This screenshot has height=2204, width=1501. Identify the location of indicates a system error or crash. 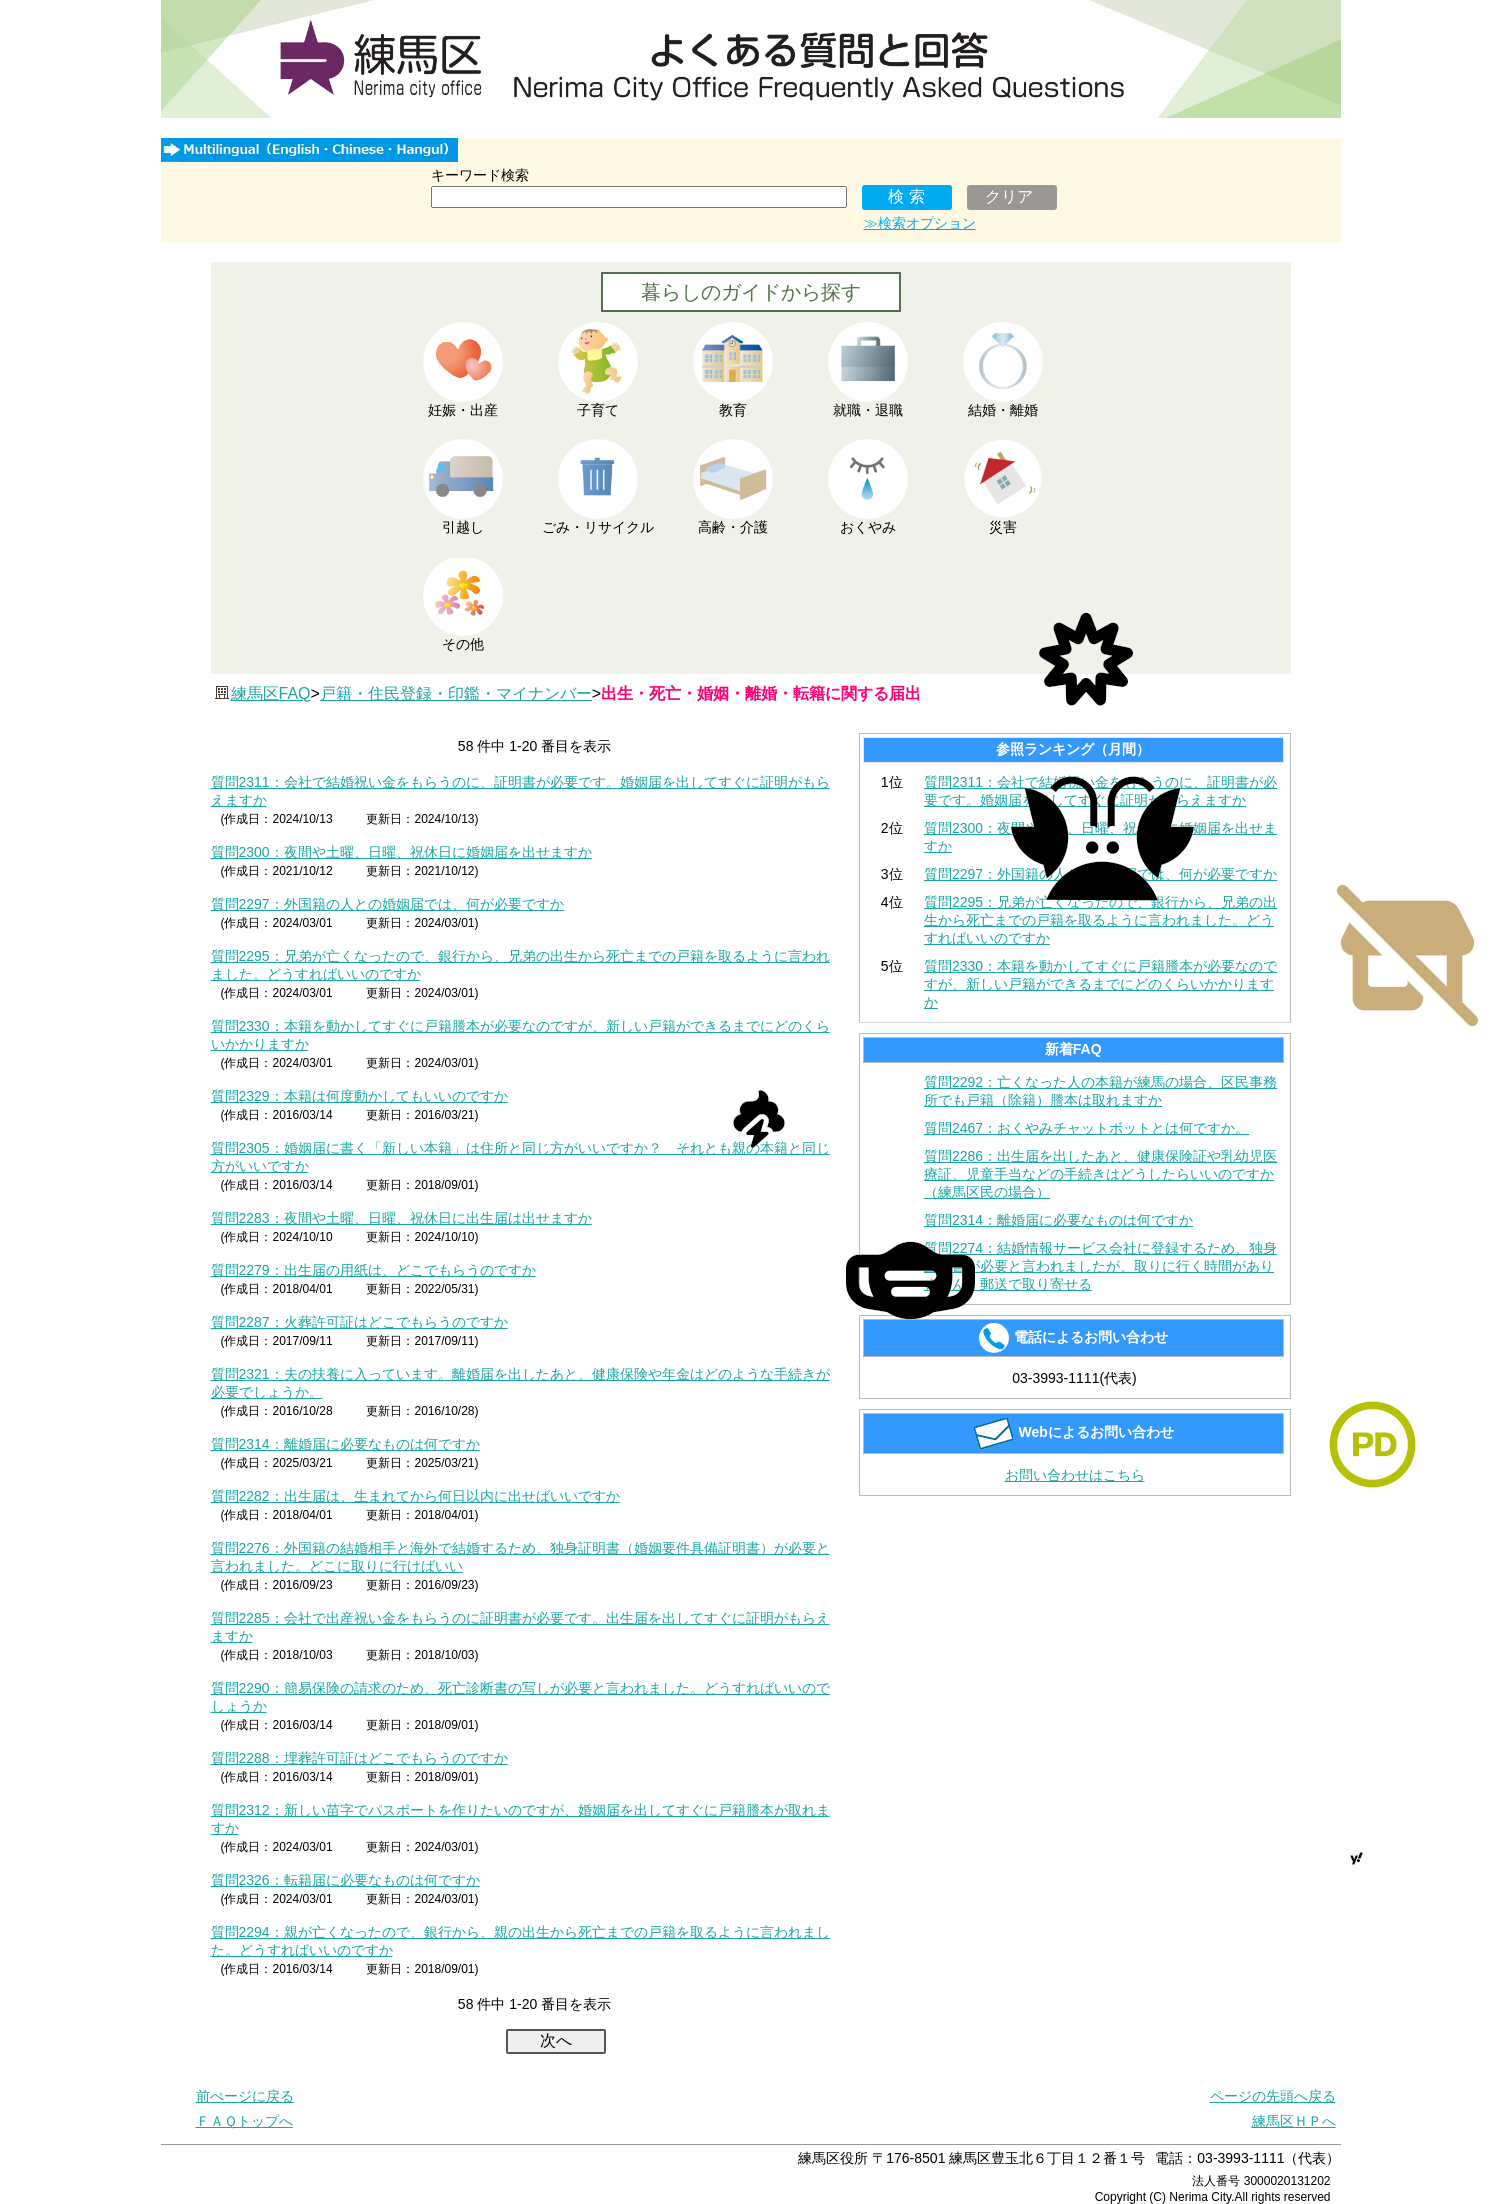
(759, 1119).